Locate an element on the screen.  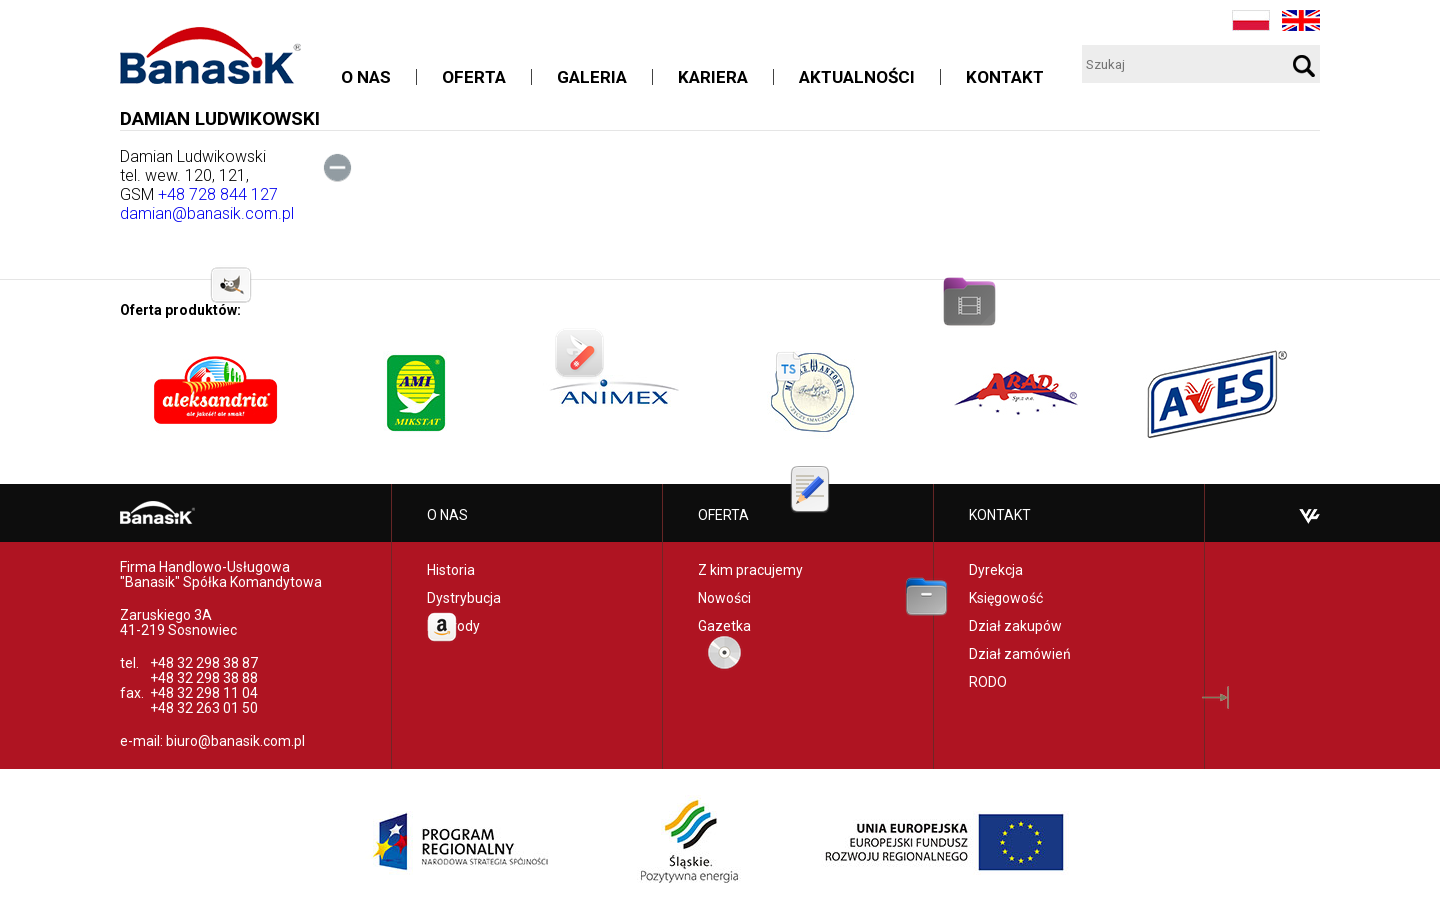
jump to the last item in a list is located at coordinates (1215, 697).